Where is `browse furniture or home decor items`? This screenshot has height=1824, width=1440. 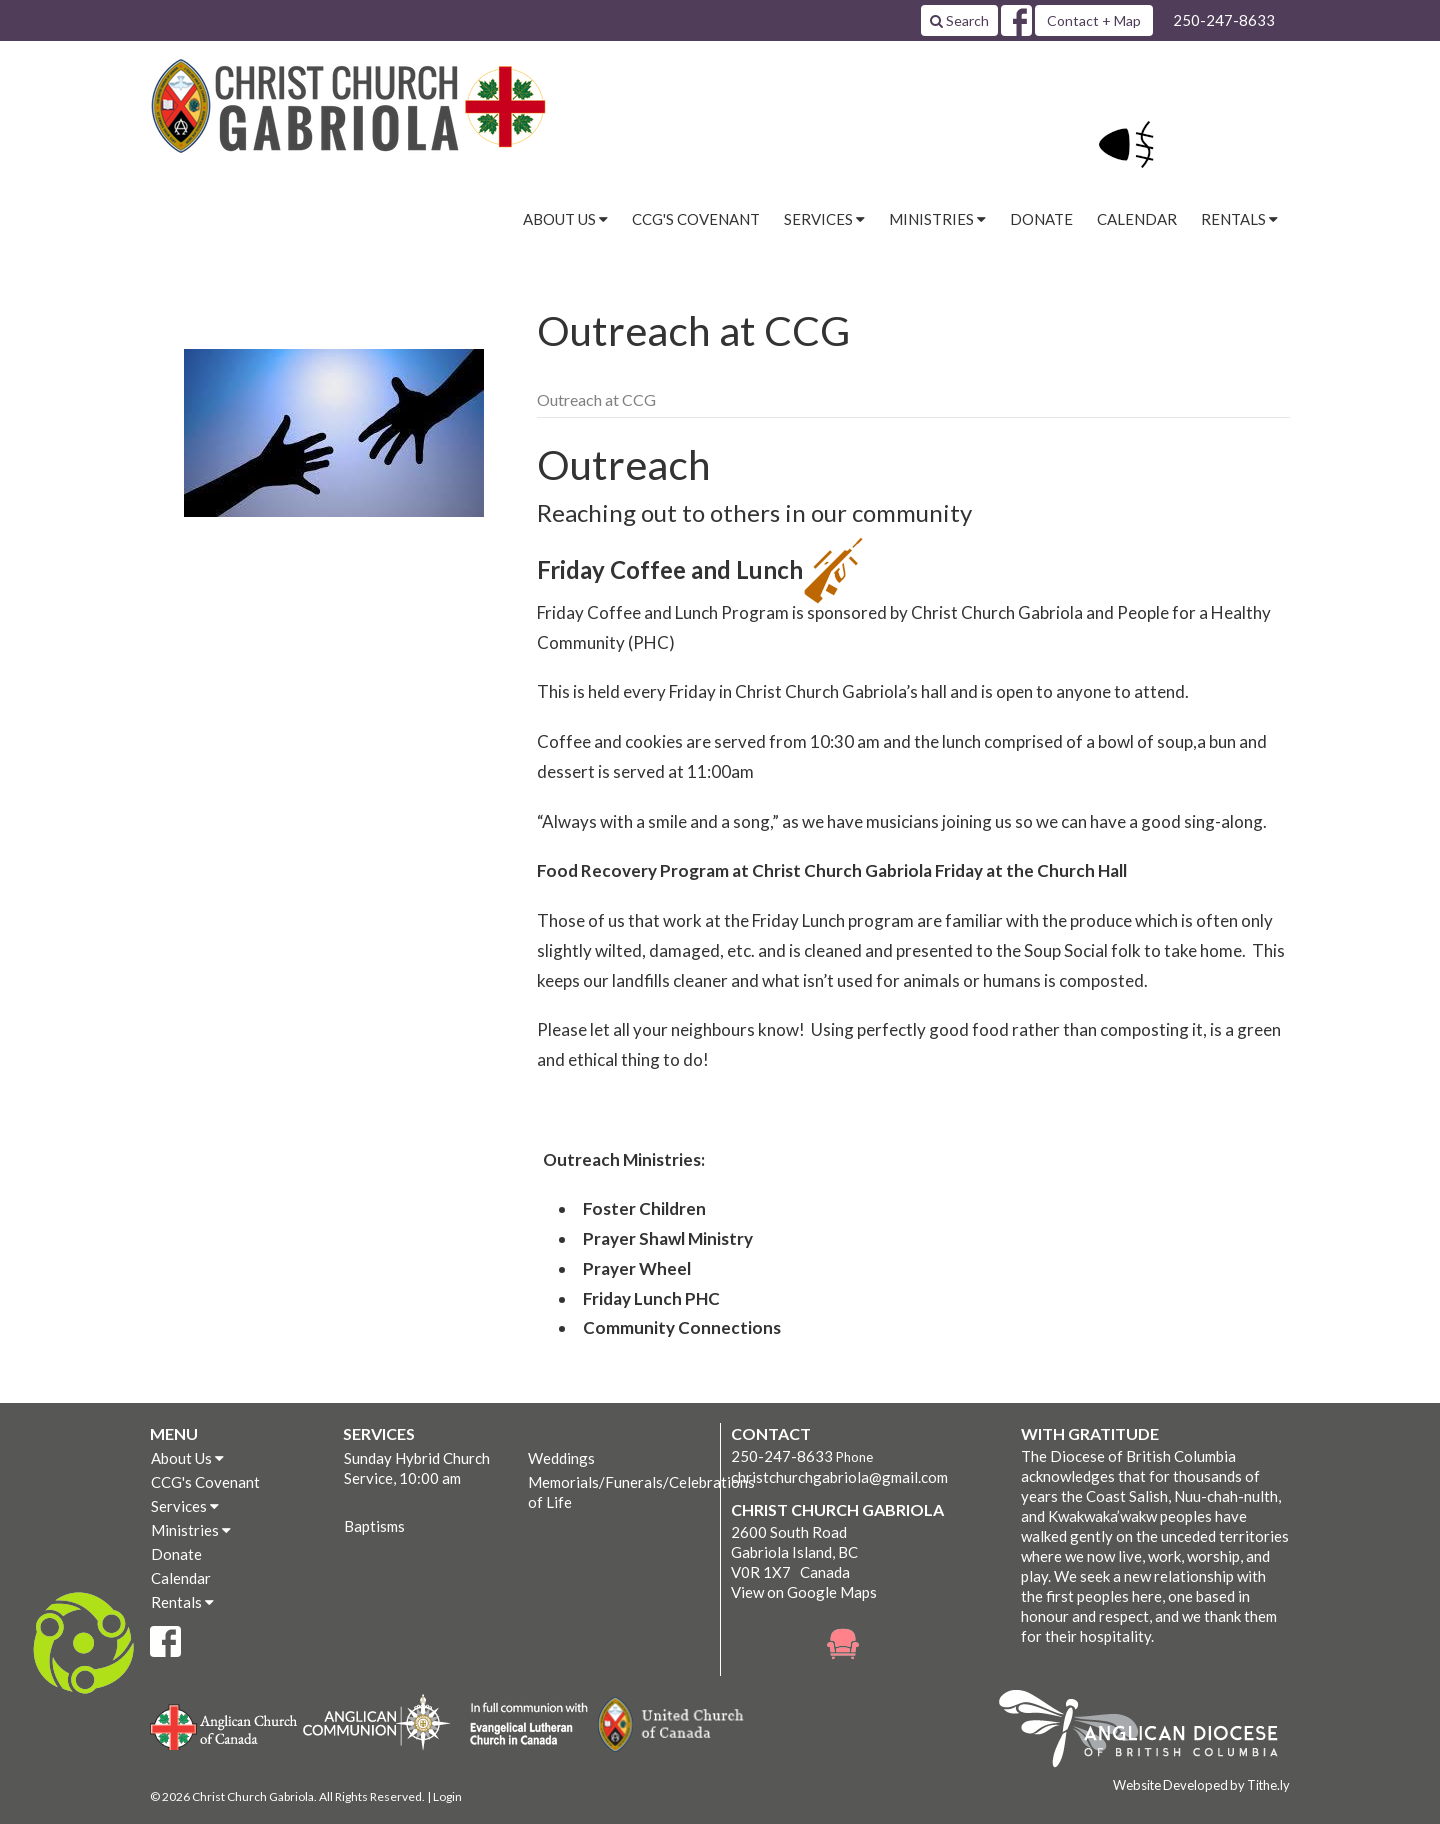
browse furniture or home decor items is located at coordinates (843, 1644).